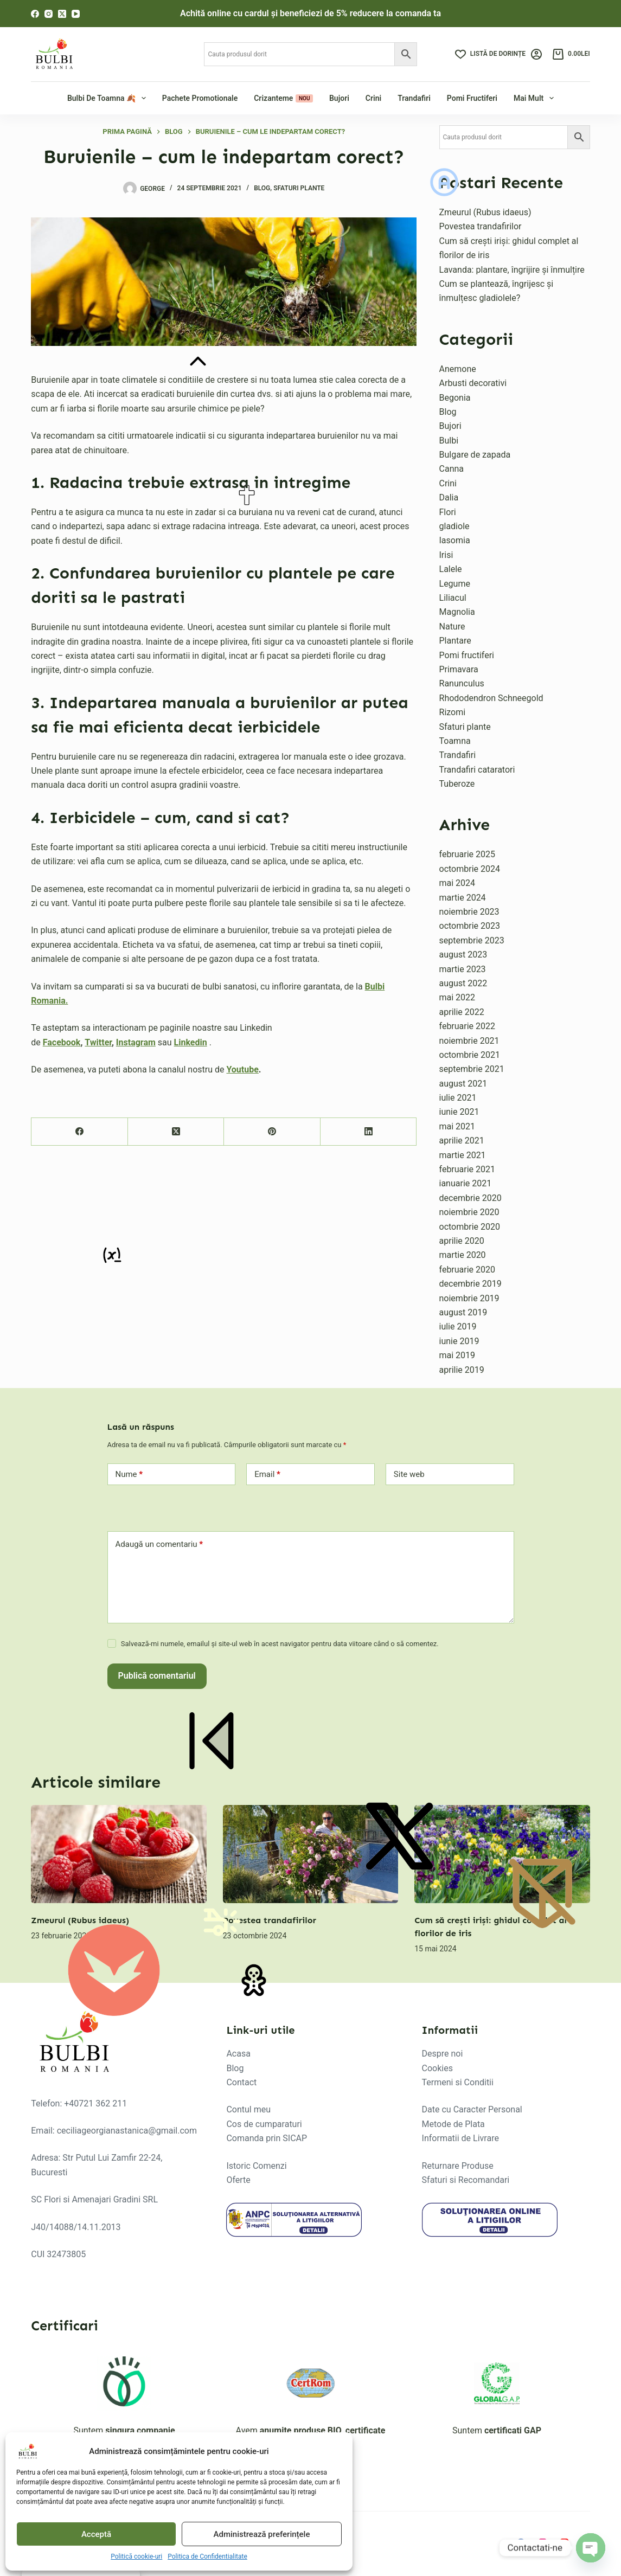  Describe the element at coordinates (112, 1255) in the screenshot. I see `remove a variable from an equation or formula` at that location.